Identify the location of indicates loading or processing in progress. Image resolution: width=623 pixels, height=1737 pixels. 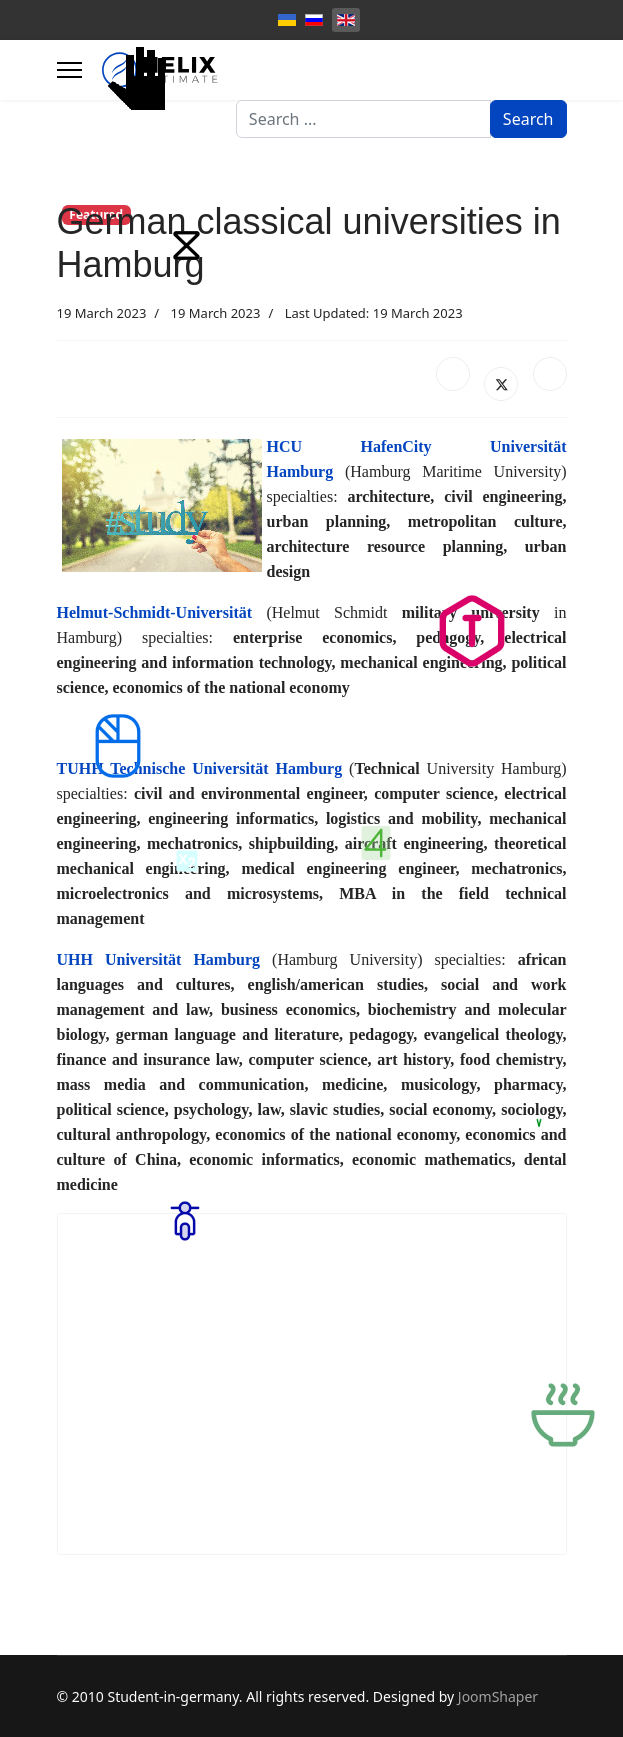
(186, 245).